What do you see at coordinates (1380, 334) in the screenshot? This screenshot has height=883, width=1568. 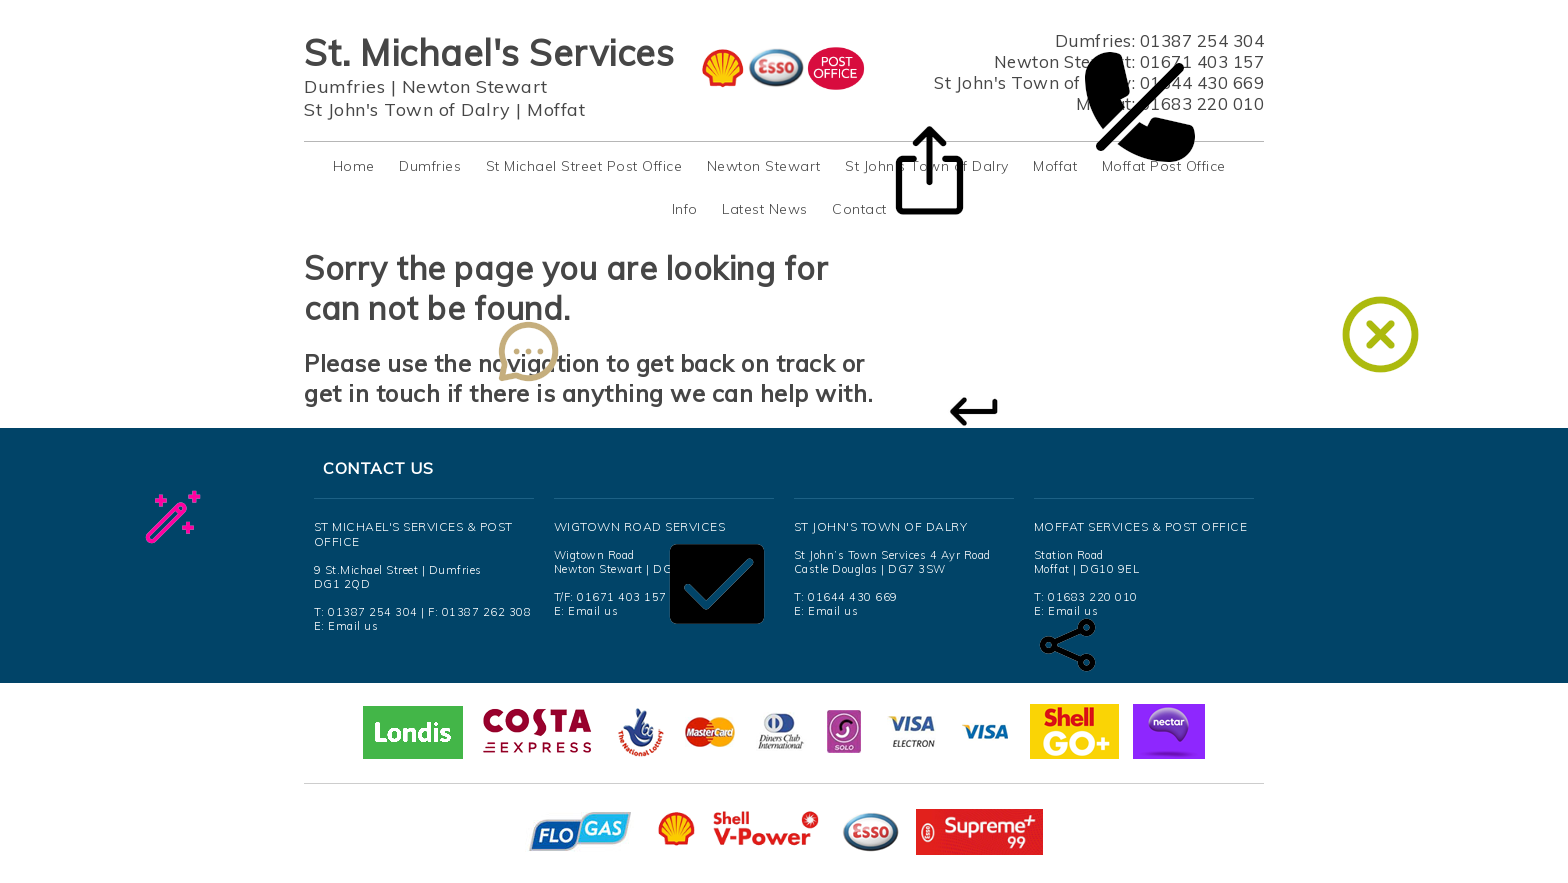 I see `close or dismiss a dialog` at bounding box center [1380, 334].